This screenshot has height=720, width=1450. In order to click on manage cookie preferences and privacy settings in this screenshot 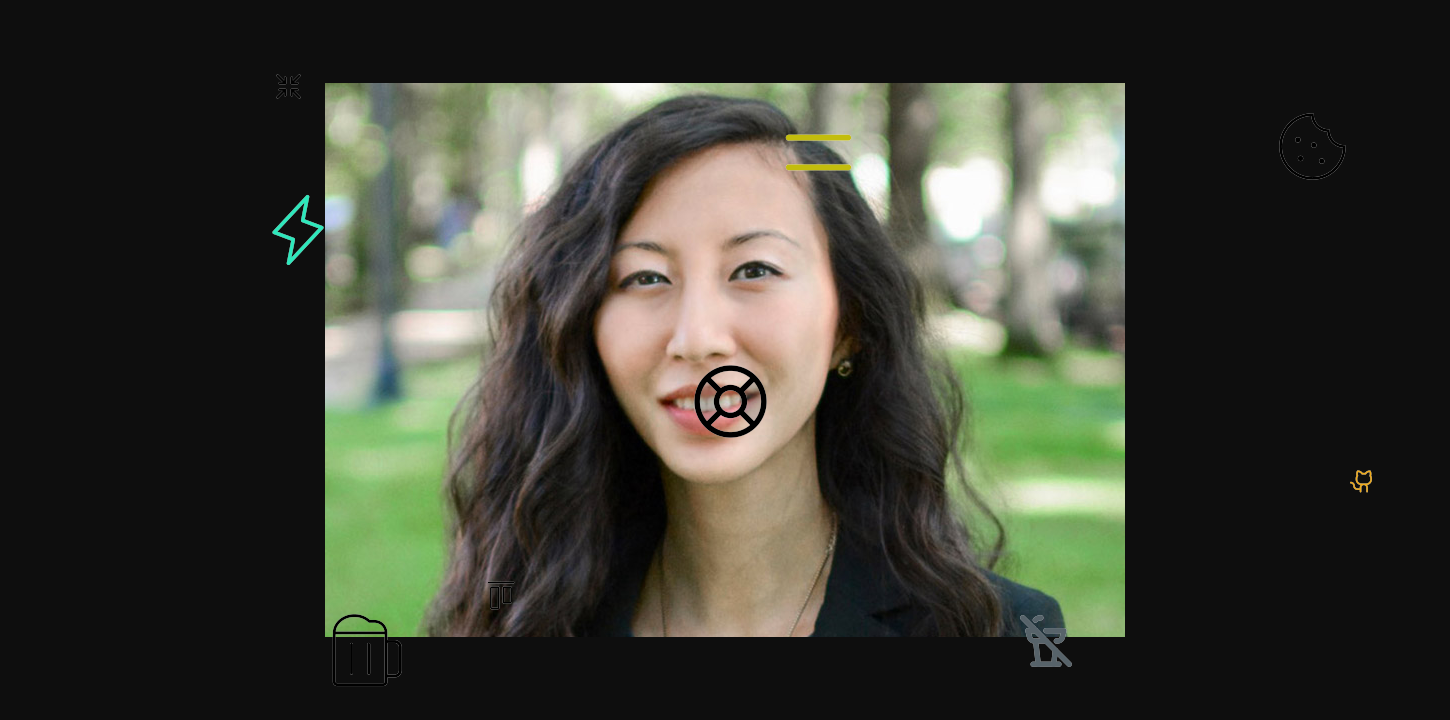, I will do `click(1312, 146)`.